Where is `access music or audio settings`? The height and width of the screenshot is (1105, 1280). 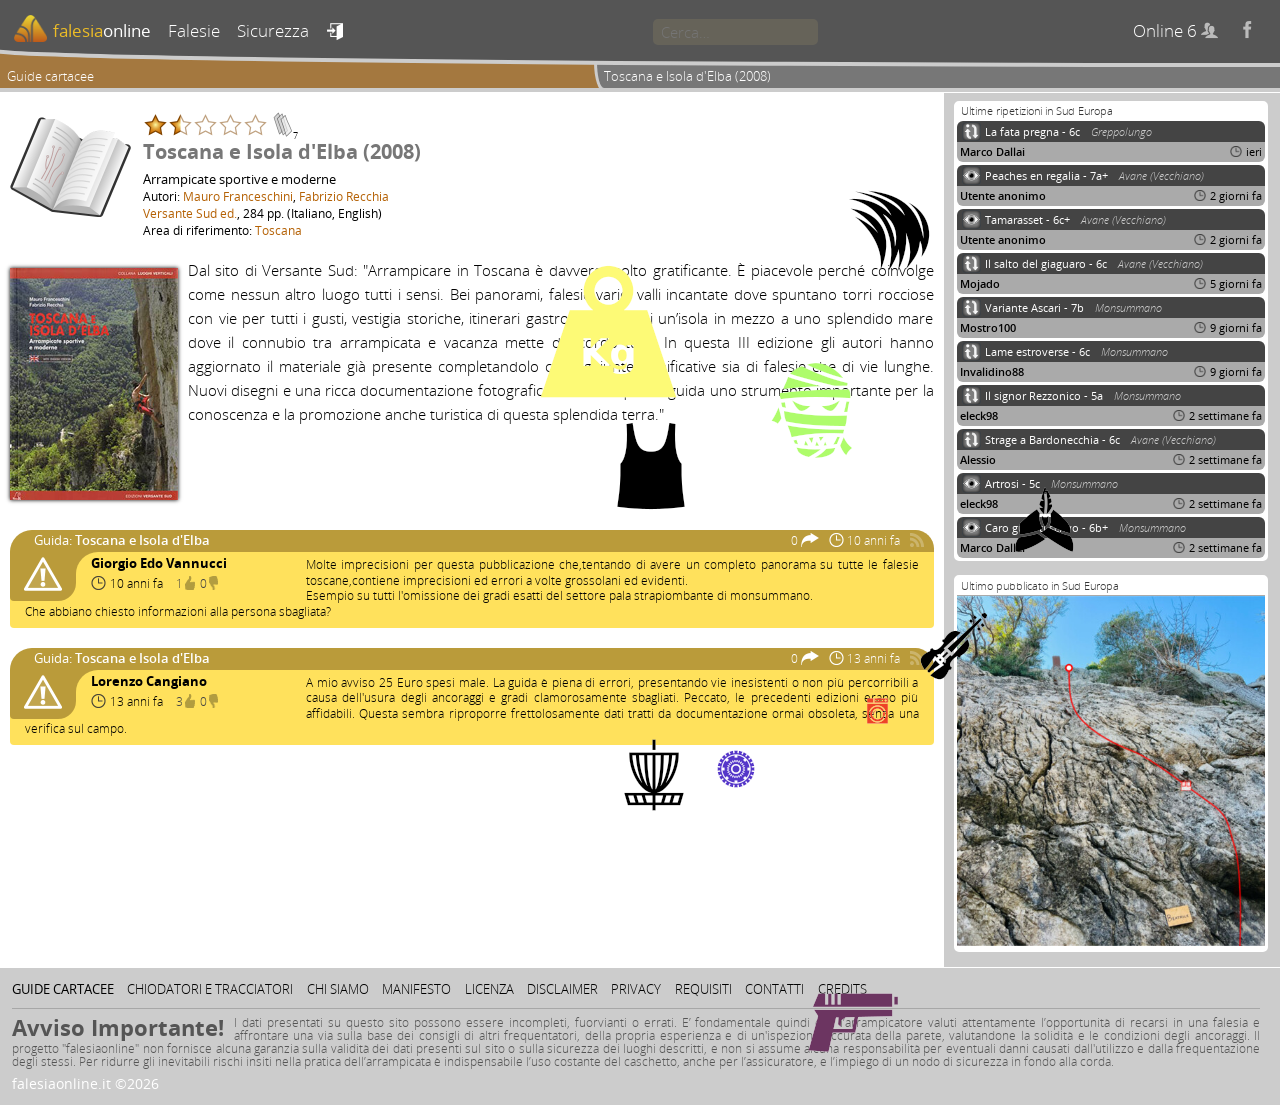
access music or audio settings is located at coordinates (954, 646).